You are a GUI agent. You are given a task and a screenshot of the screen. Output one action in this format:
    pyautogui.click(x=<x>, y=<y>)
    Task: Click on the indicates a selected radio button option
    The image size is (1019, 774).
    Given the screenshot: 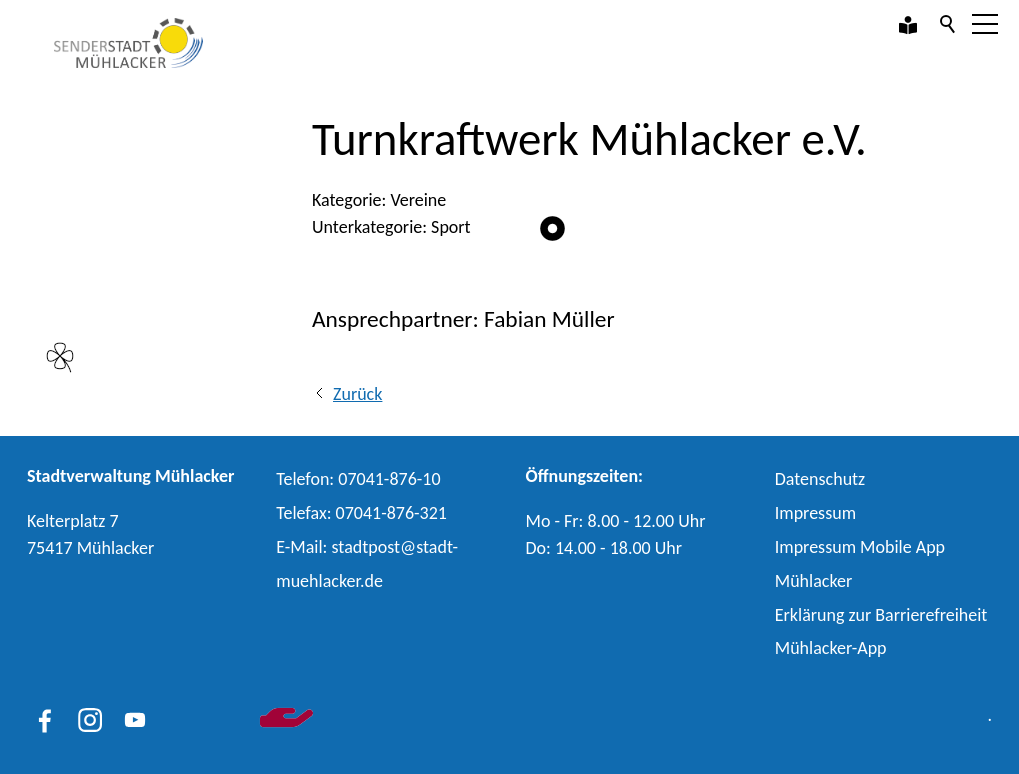 What is the action you would take?
    pyautogui.click(x=552, y=228)
    